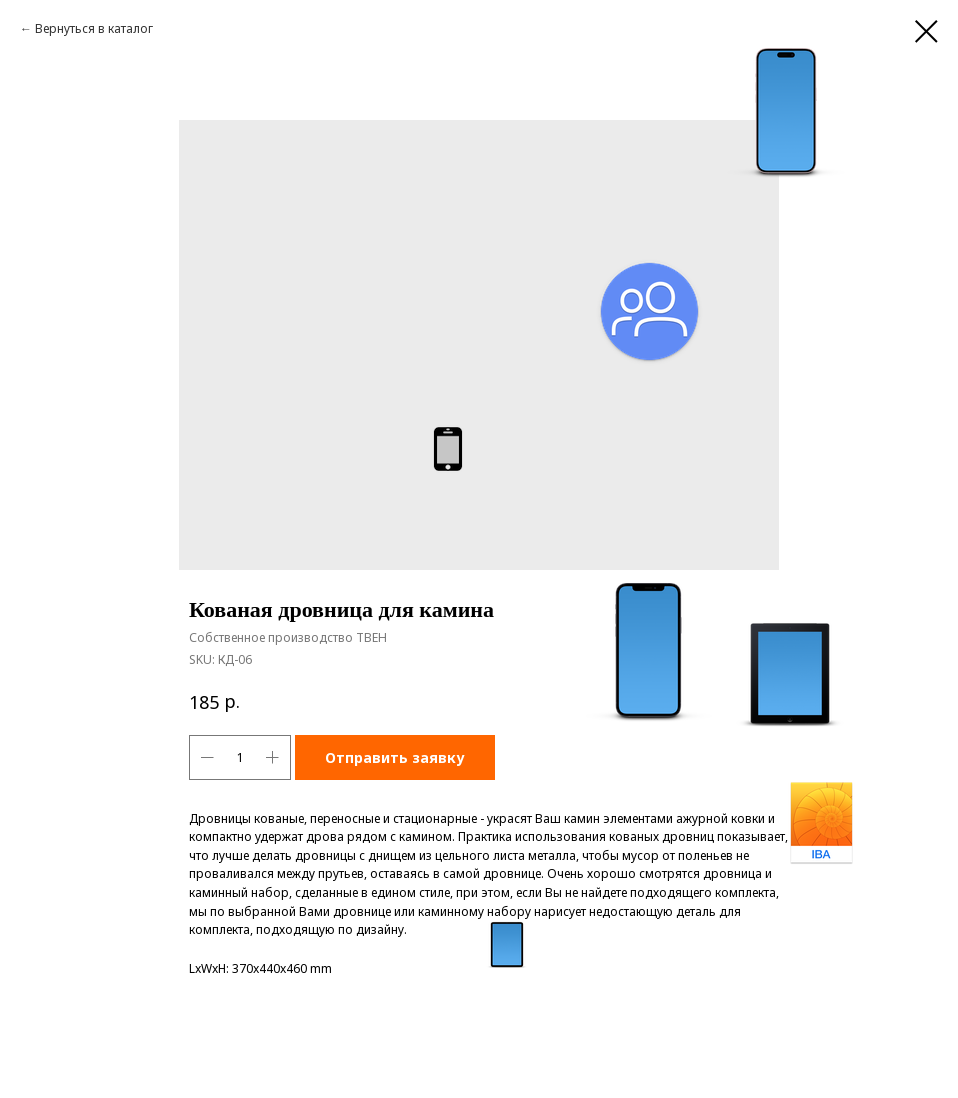  What do you see at coordinates (821, 824) in the screenshot?
I see `open an iBooks Author document` at bounding box center [821, 824].